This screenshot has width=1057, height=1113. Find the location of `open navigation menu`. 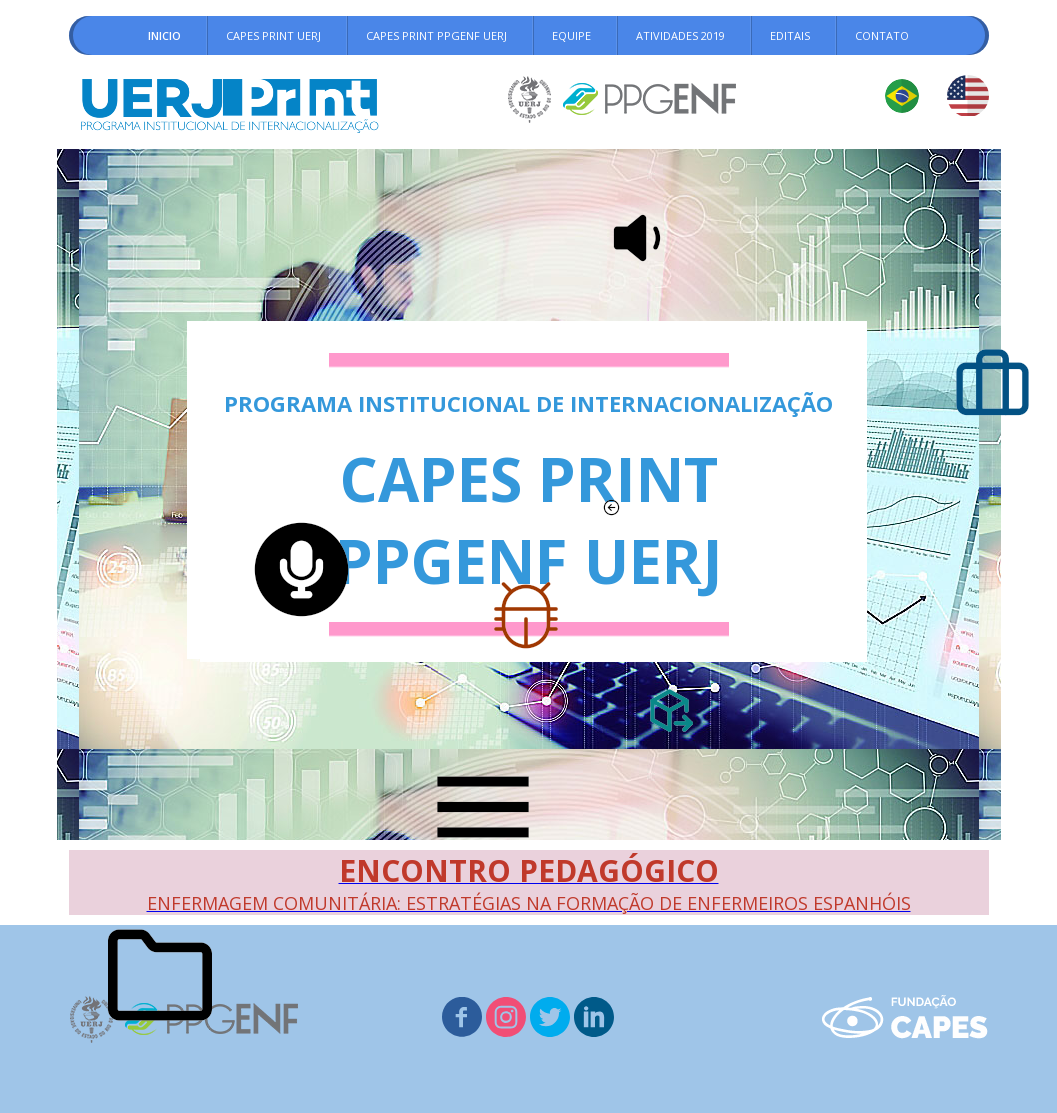

open navigation menu is located at coordinates (483, 807).